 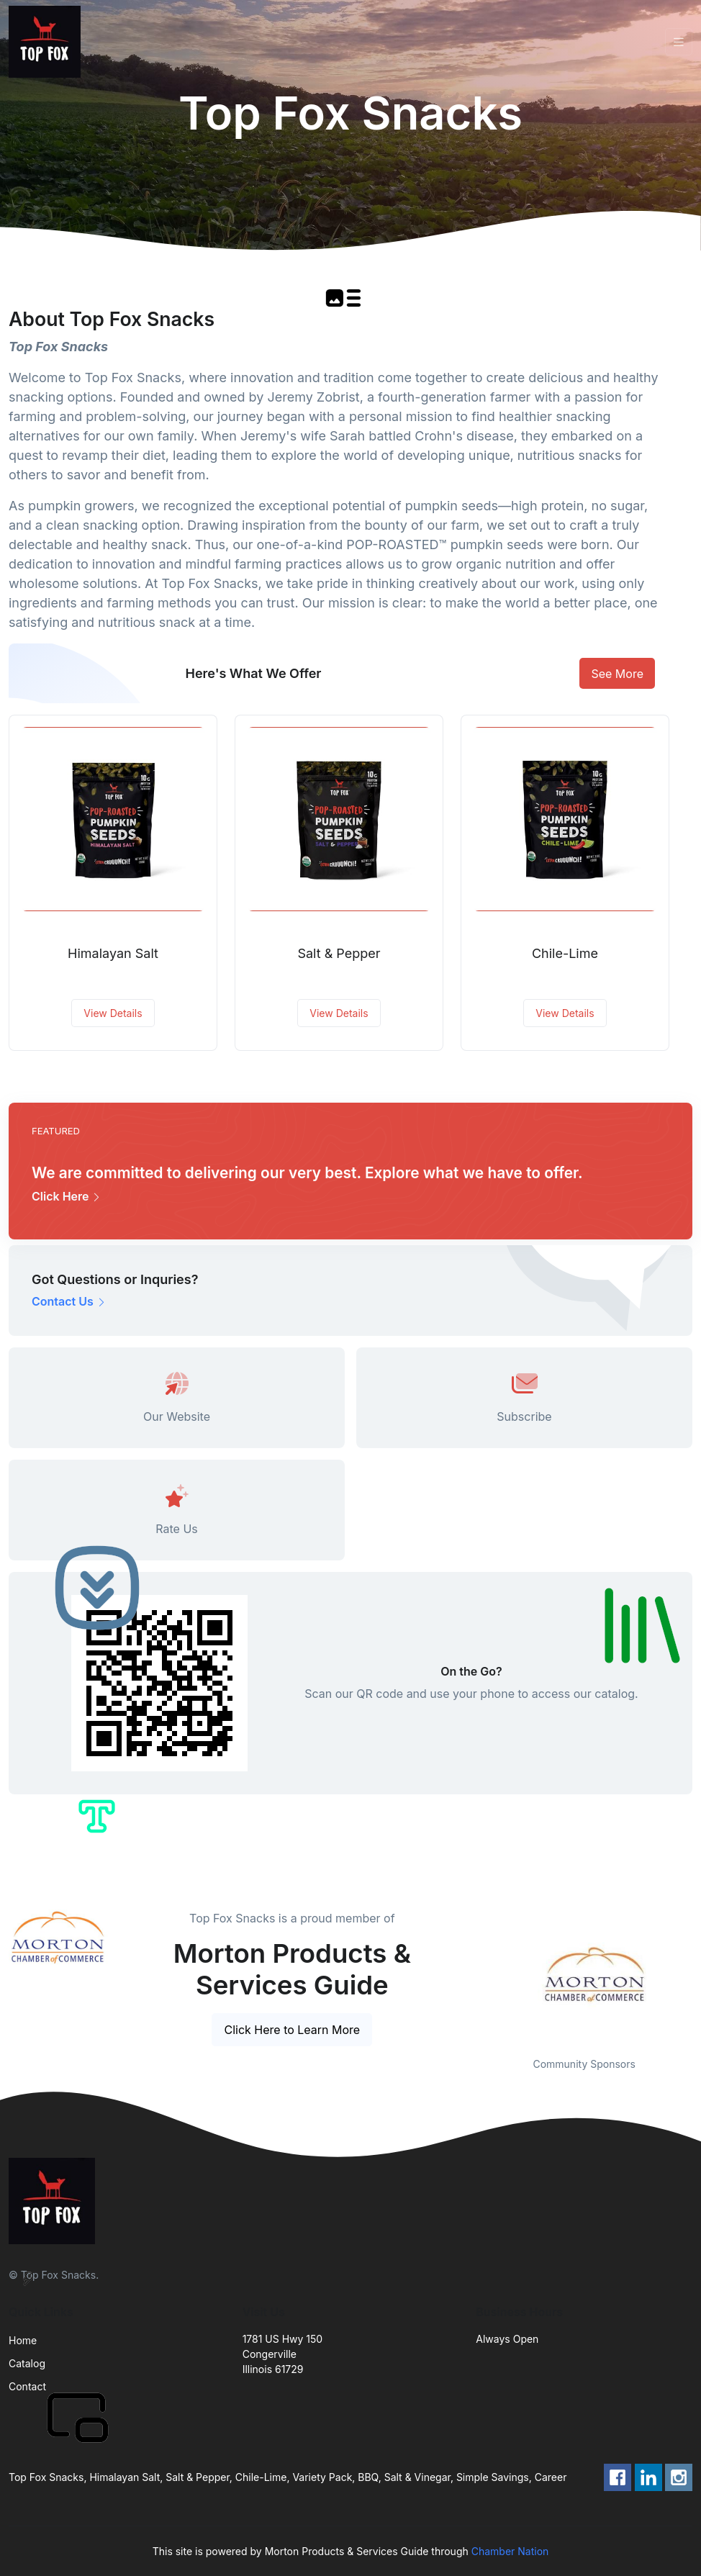 I want to click on enable picture-in-picture mode, so click(x=78, y=2418).